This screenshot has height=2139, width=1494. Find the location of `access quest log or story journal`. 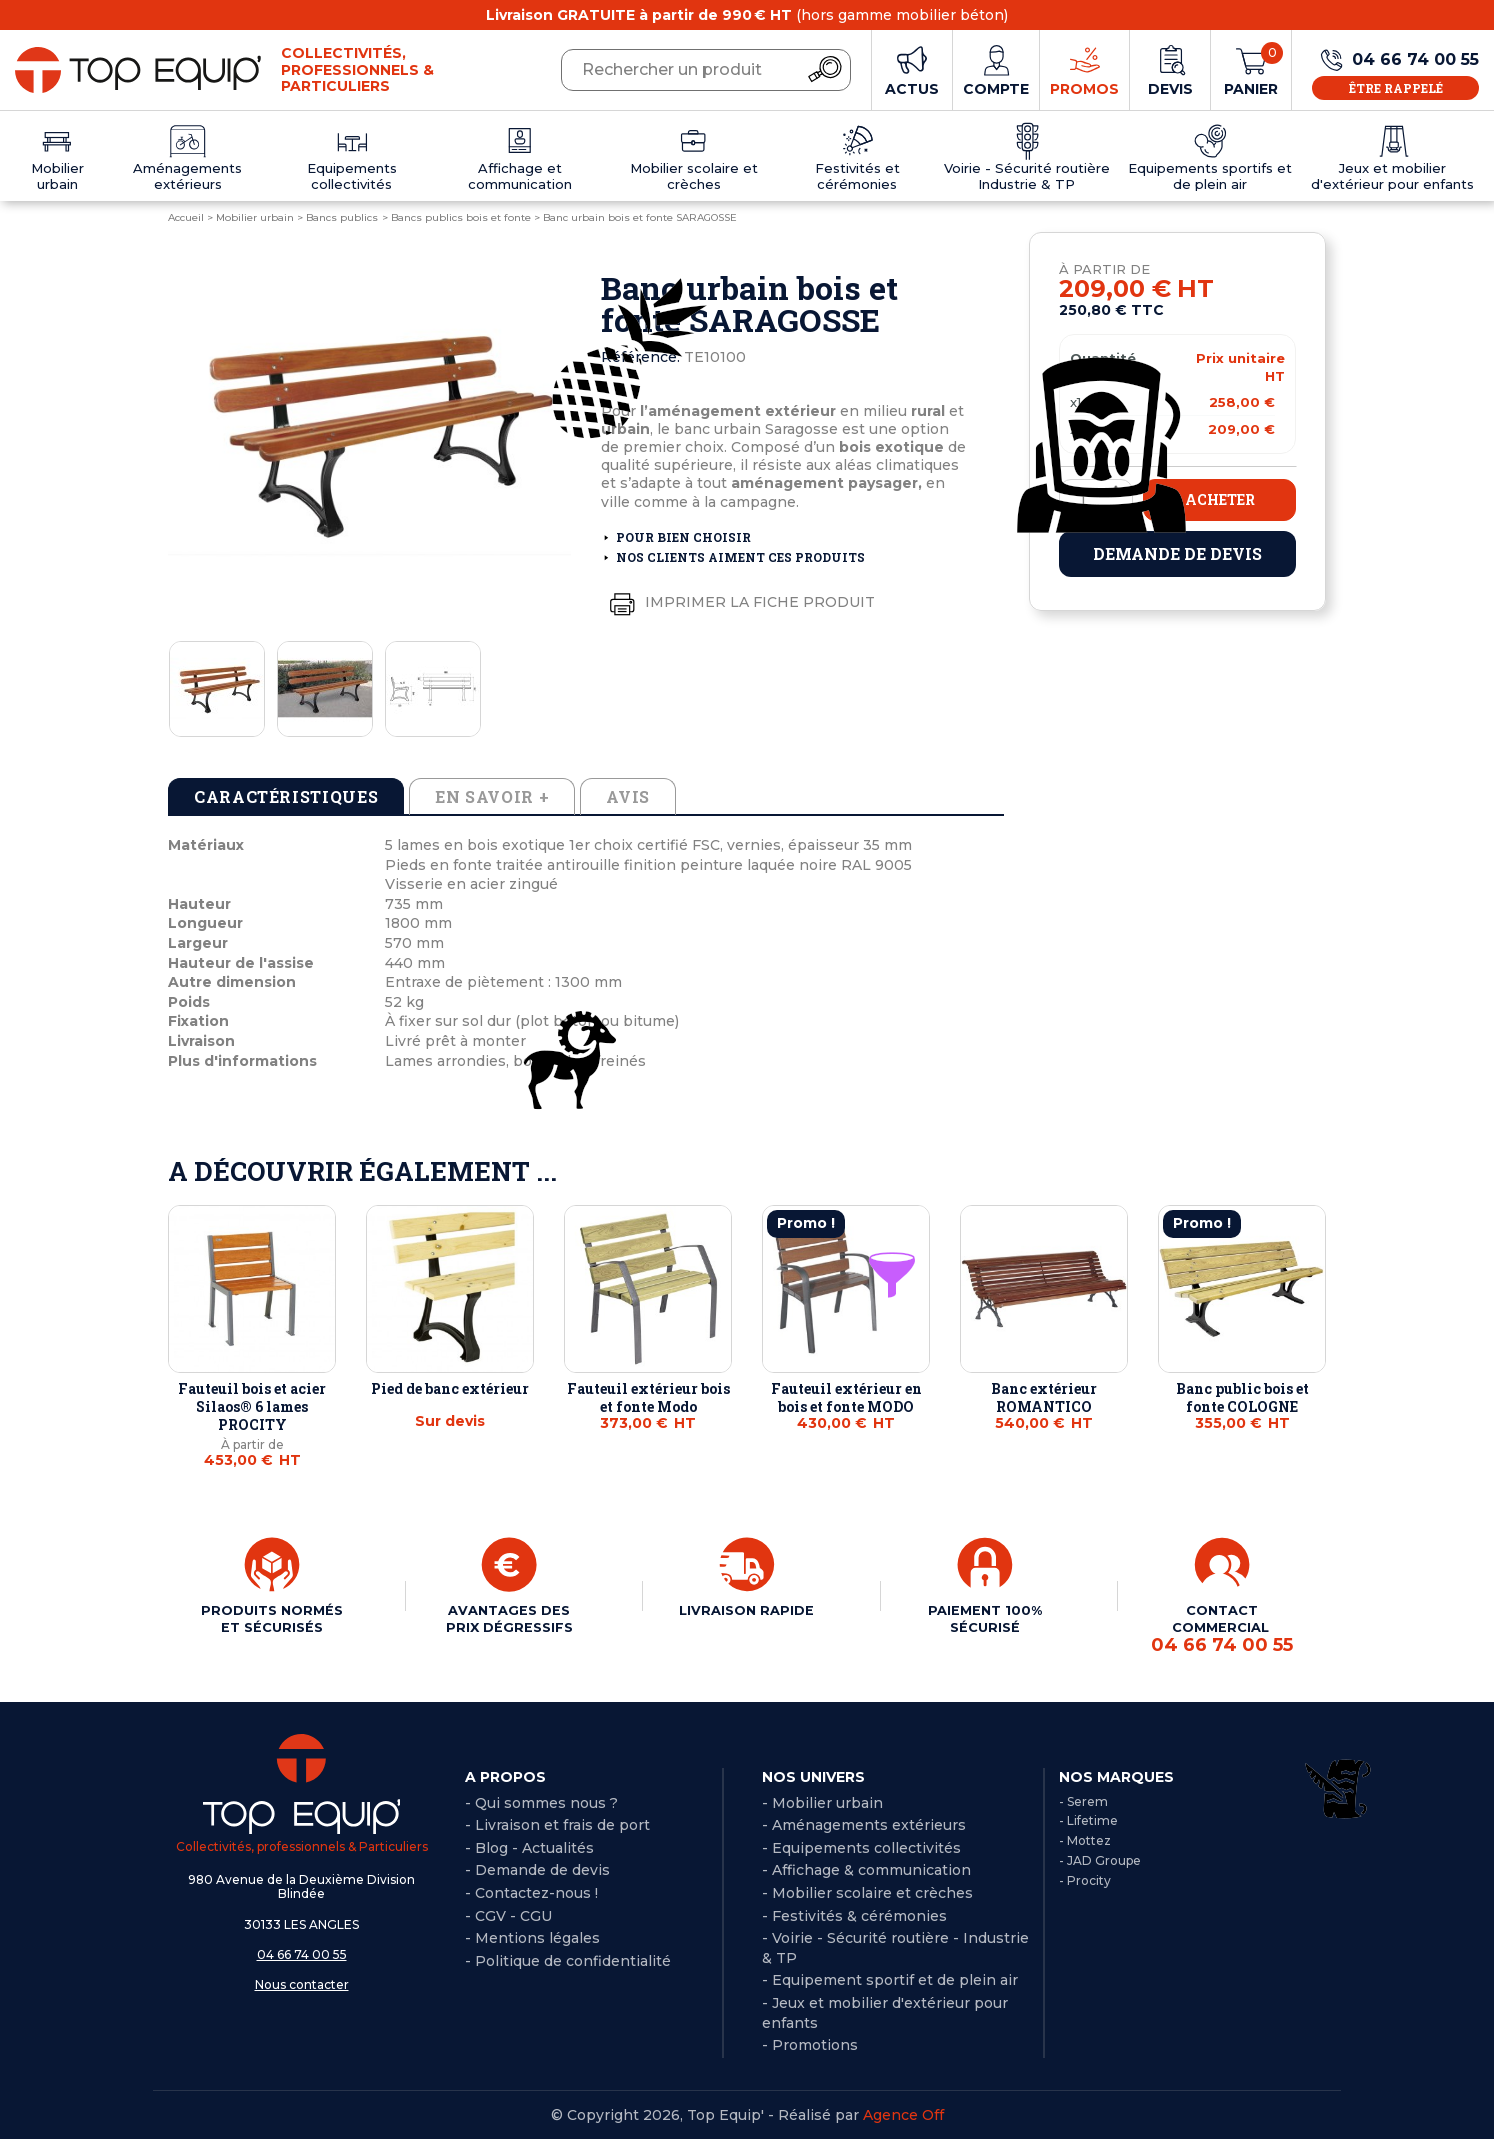

access quest log or story journal is located at coordinates (1338, 1789).